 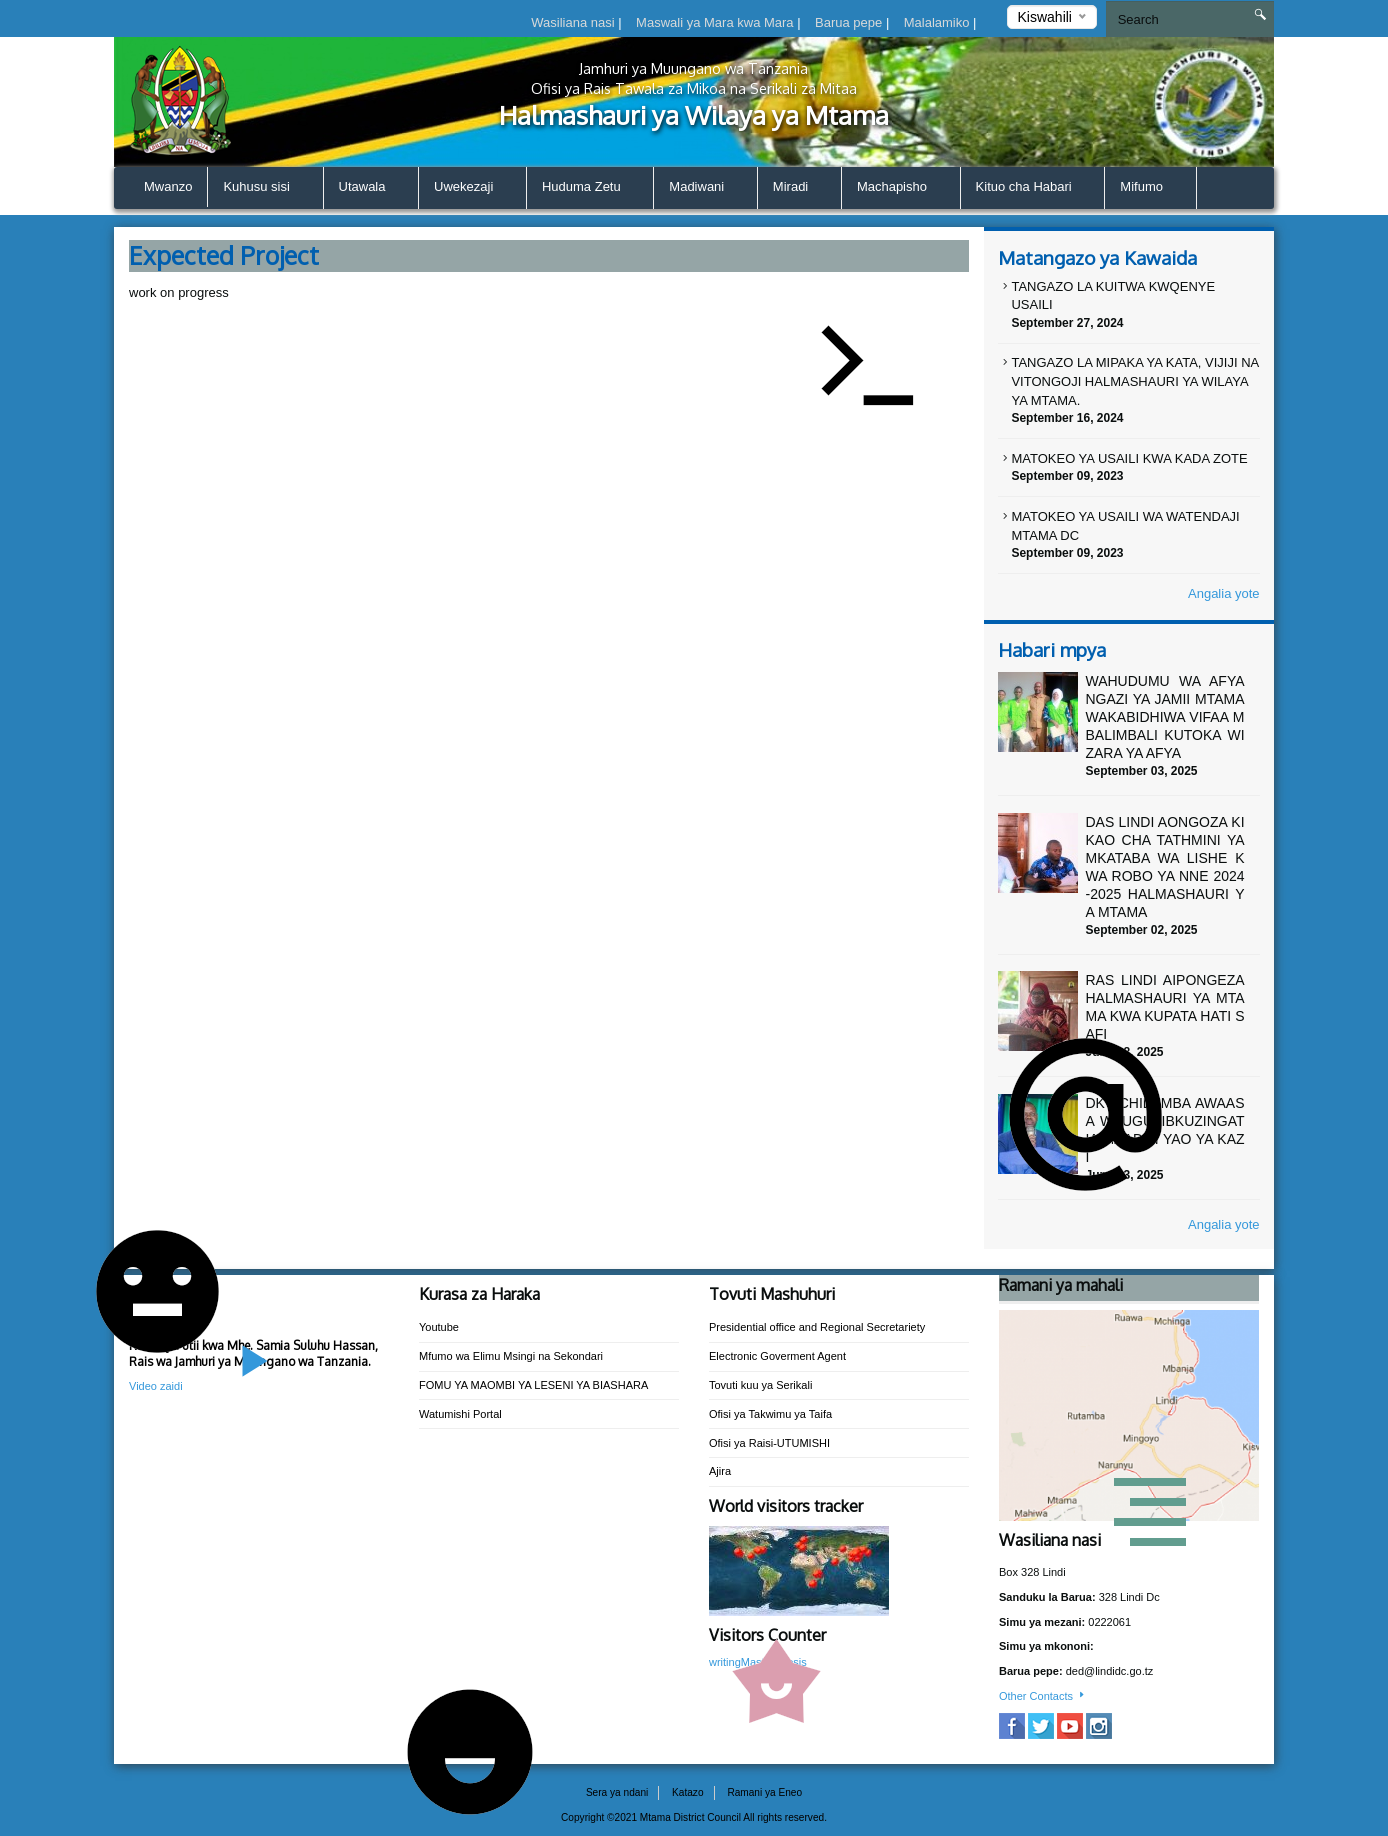 I want to click on align text to the right, so click(x=1150, y=1510).